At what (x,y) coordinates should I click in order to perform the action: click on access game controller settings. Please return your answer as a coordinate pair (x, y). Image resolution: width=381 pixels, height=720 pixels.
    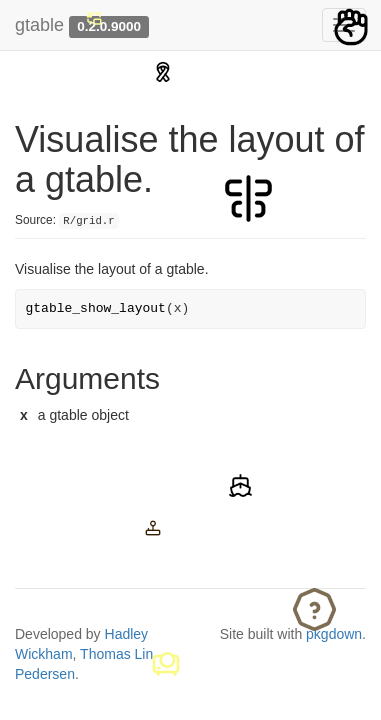
    Looking at the image, I should click on (153, 528).